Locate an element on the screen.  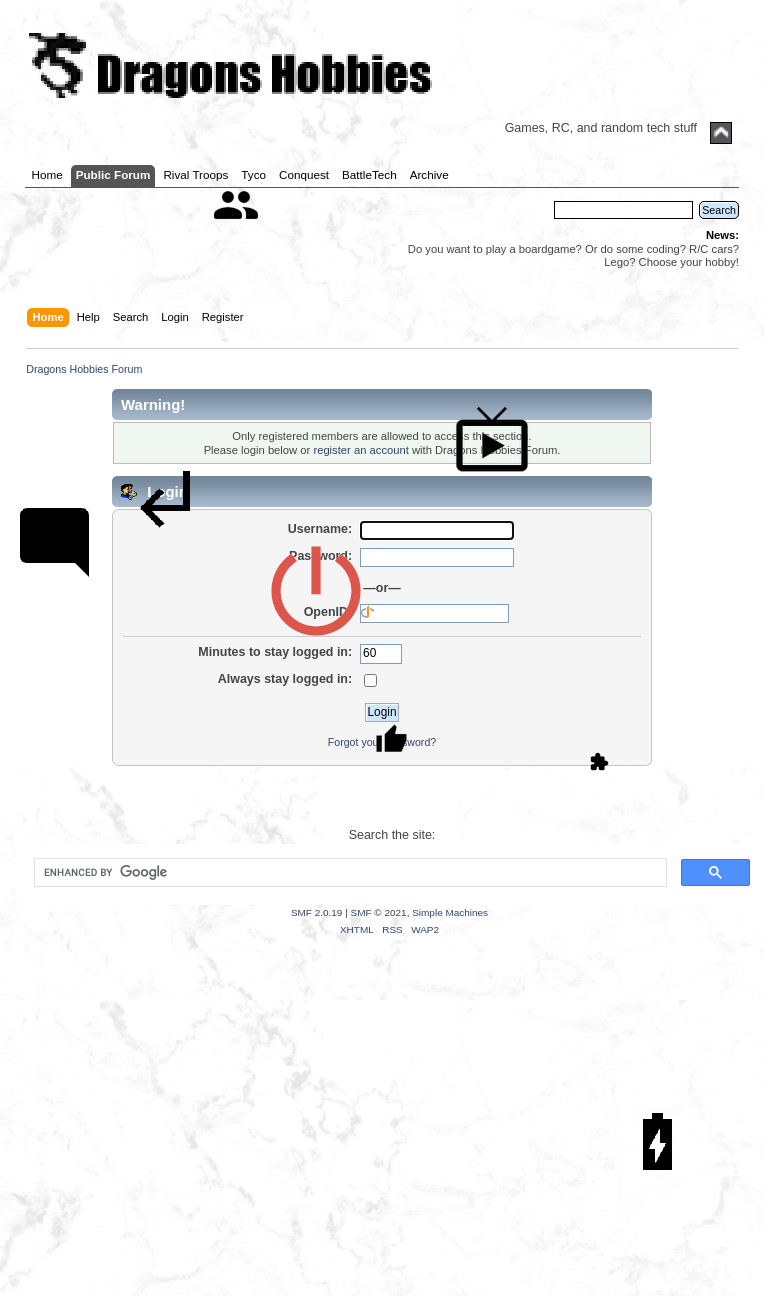
view group members is located at coordinates (236, 205).